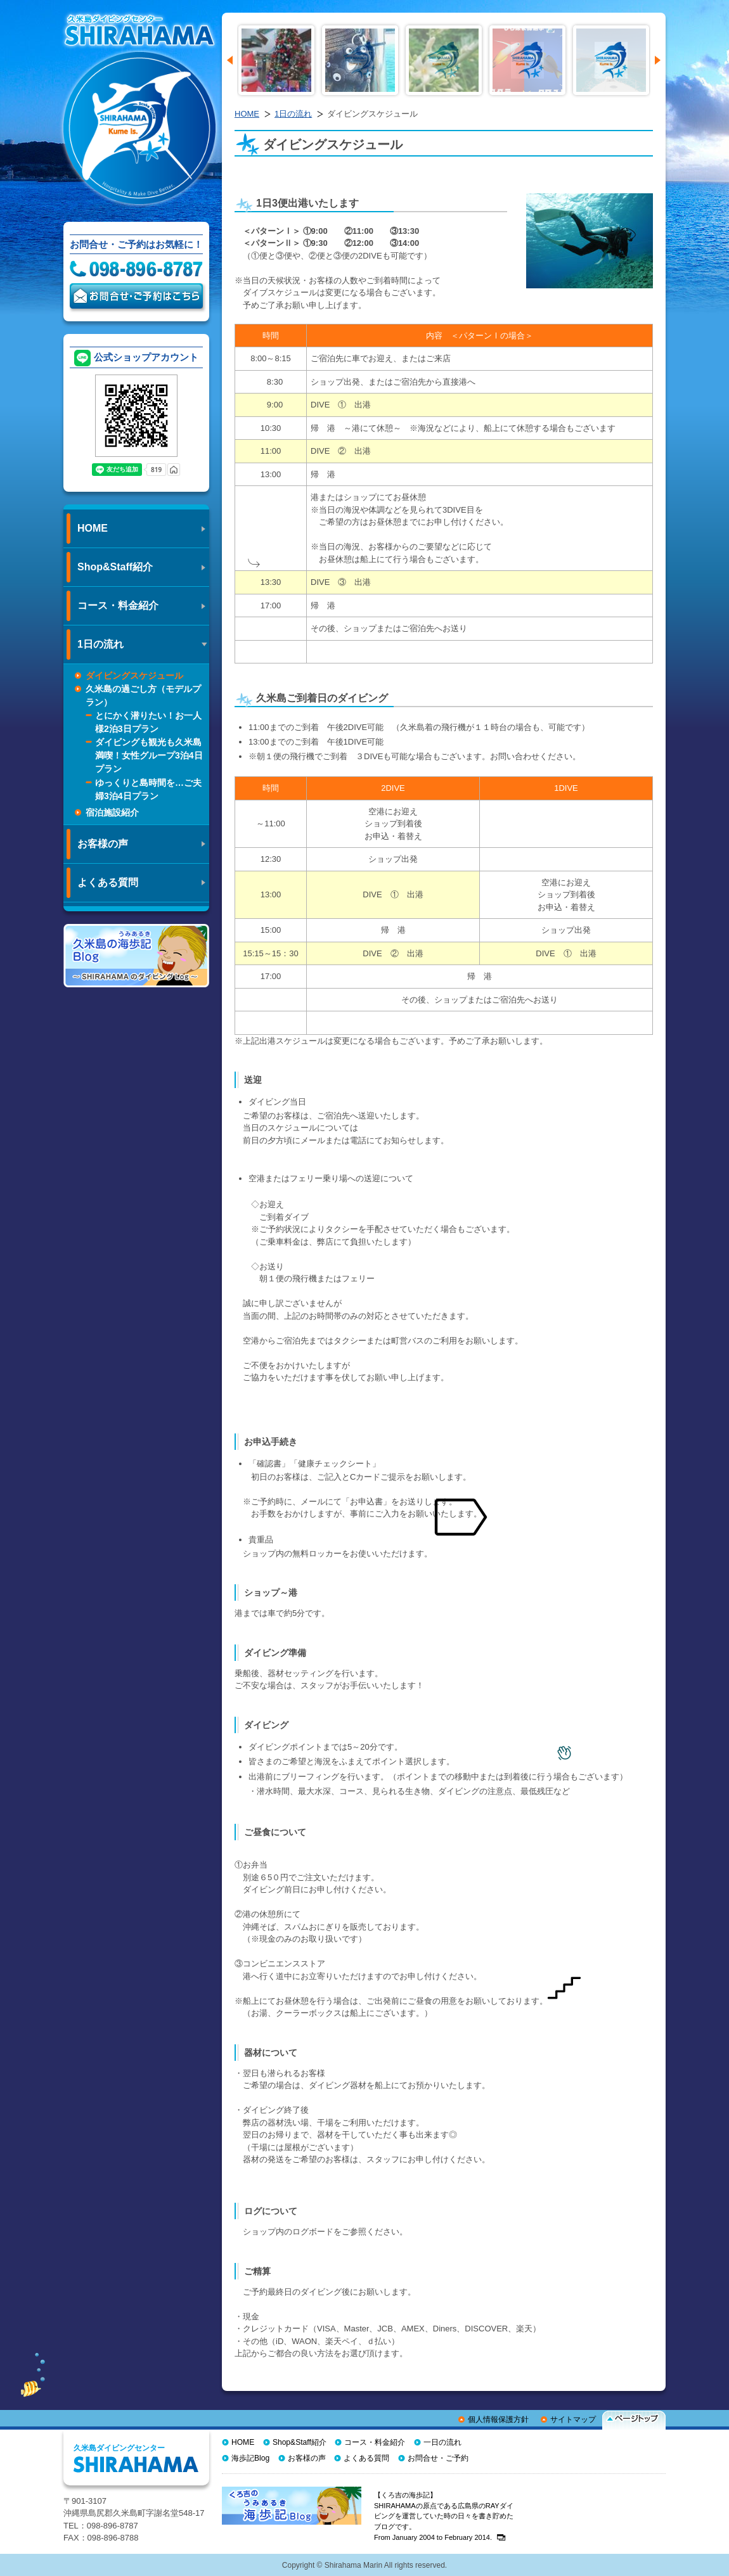  I want to click on navigate to stairs or level changes, so click(564, 1988).